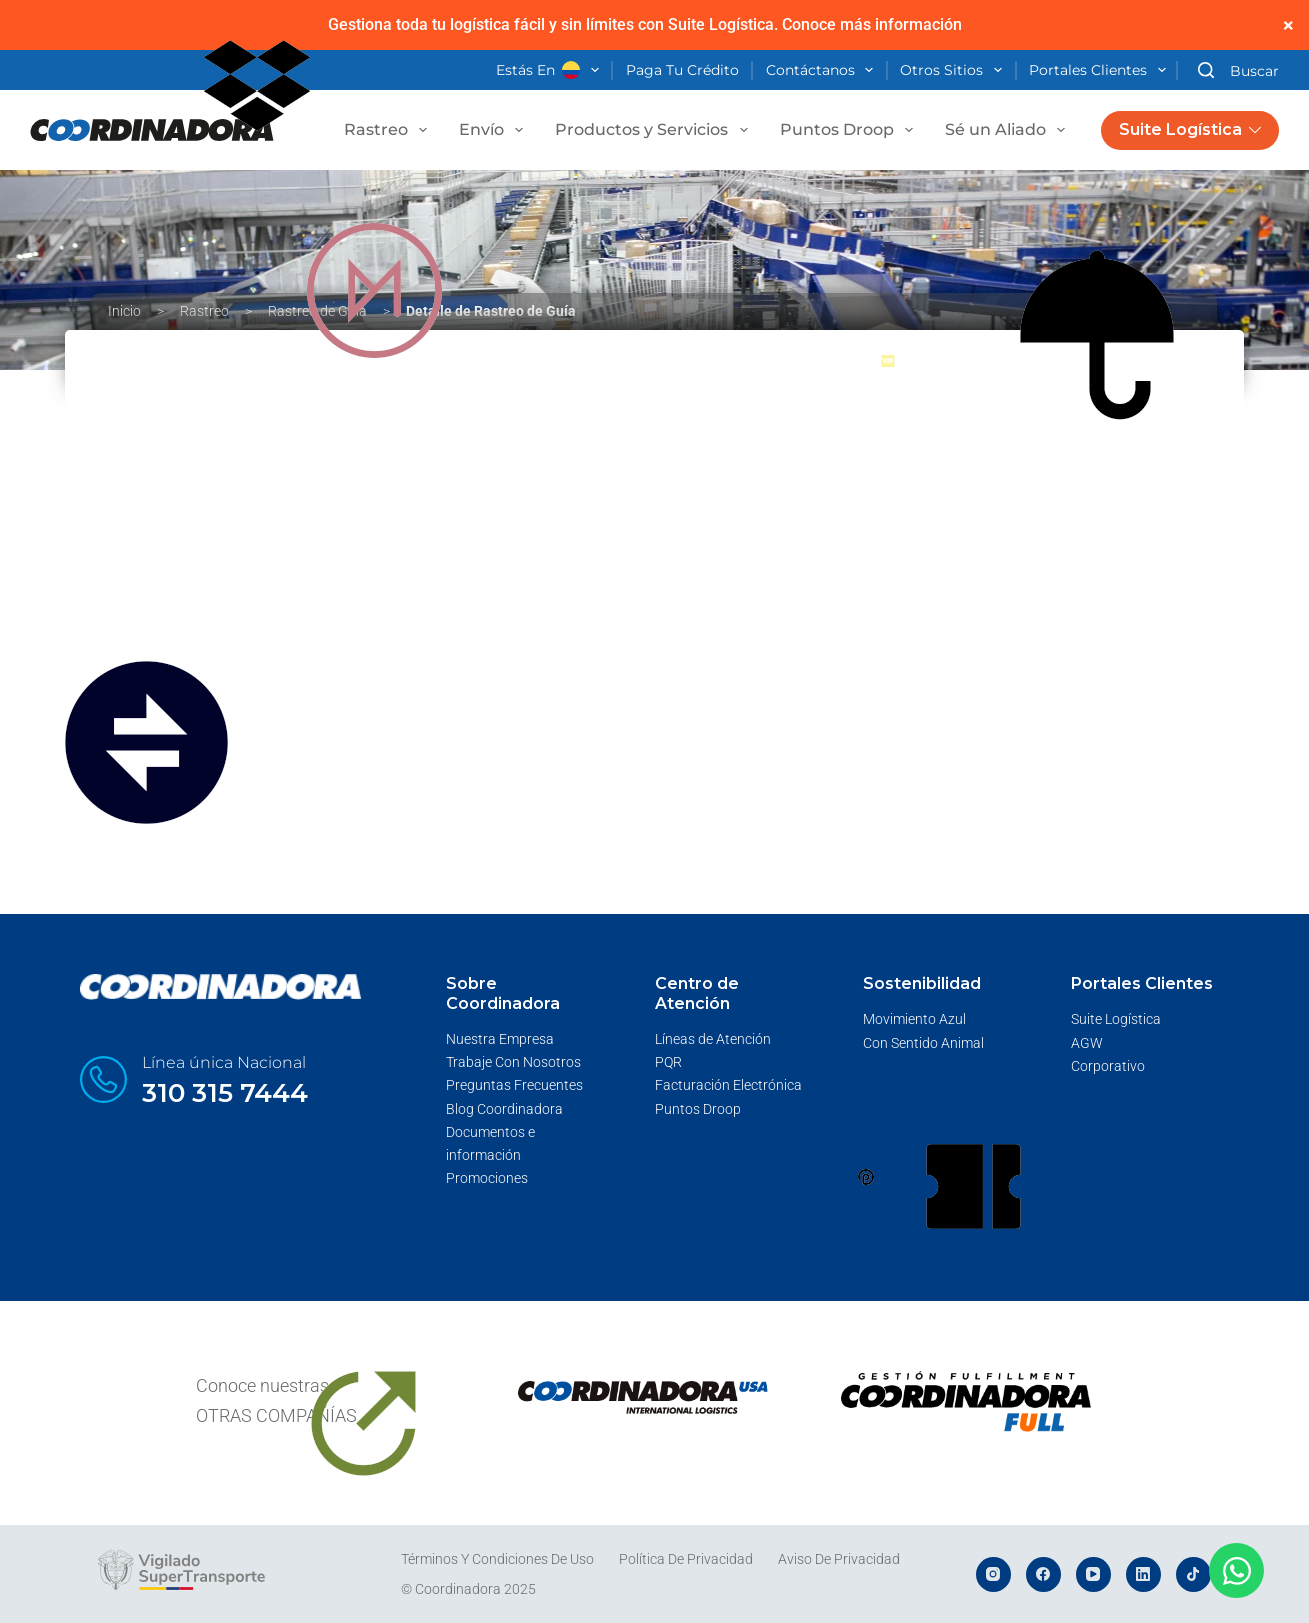 This screenshot has height=1623, width=1309. Describe the element at coordinates (374, 290) in the screenshot. I see `osmc media center application logo` at that location.